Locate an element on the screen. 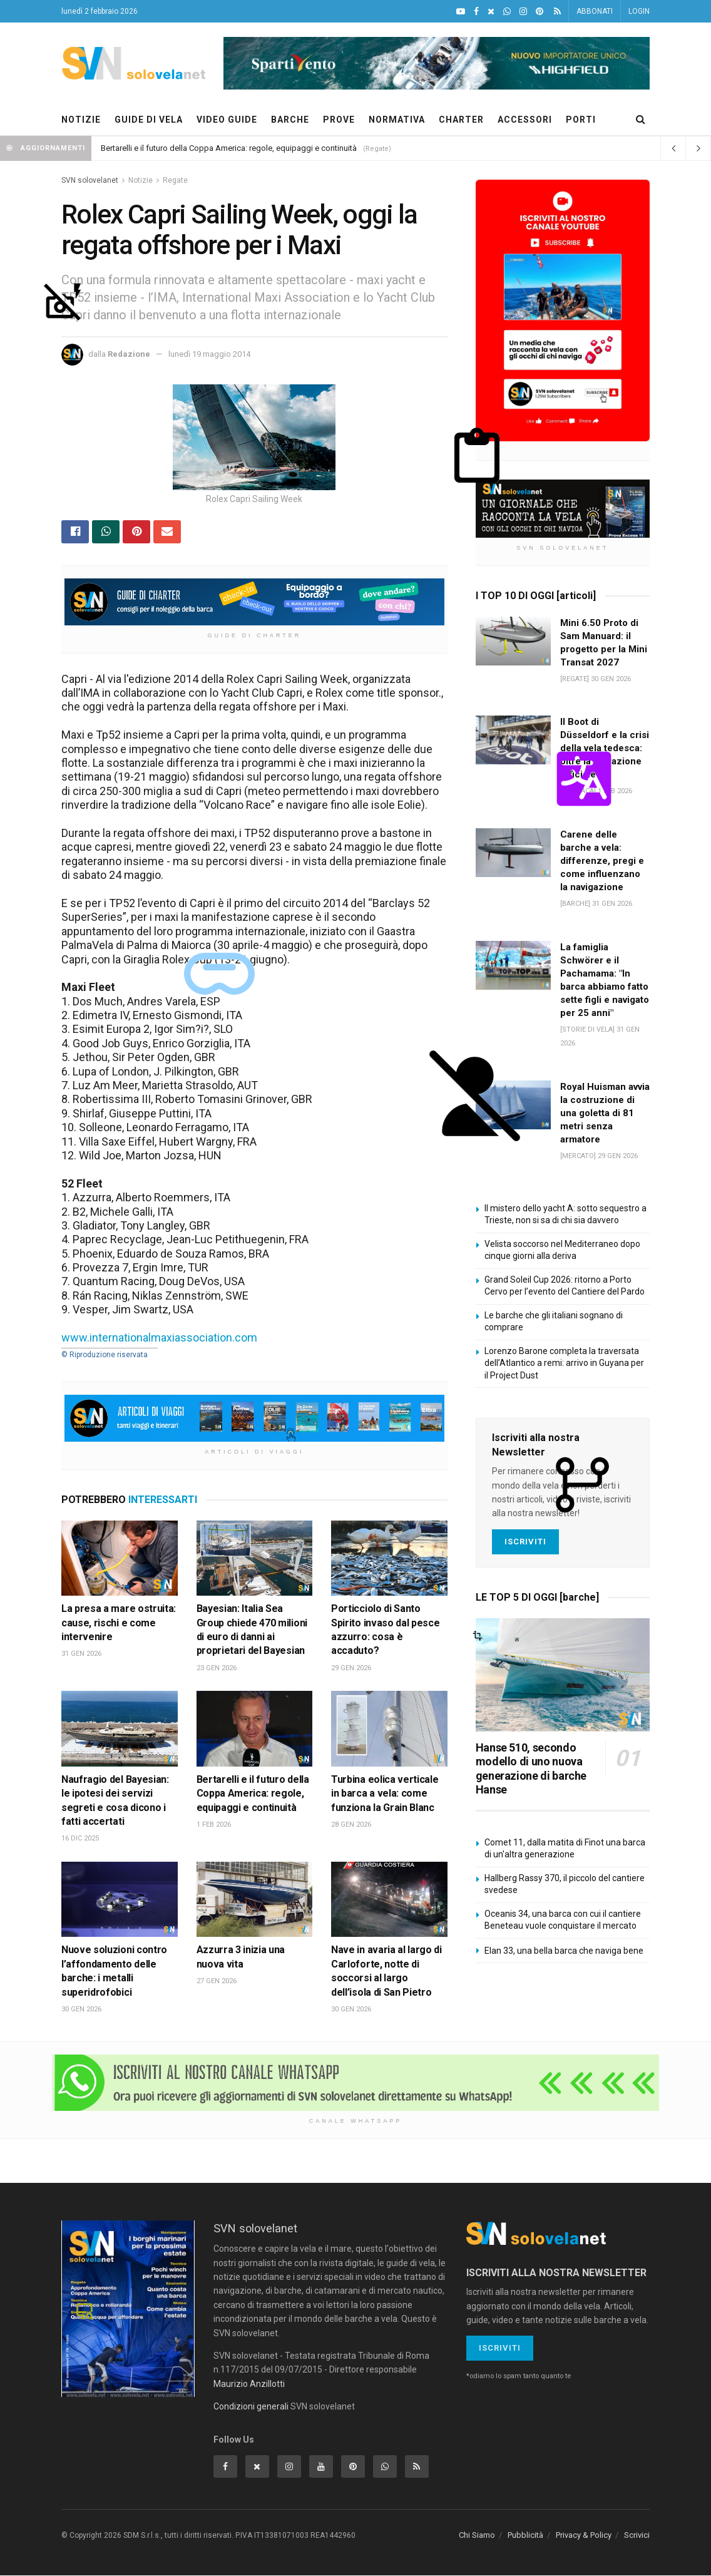 The width and height of the screenshot is (711, 2576). blocked or banned user is located at coordinates (474, 1096).